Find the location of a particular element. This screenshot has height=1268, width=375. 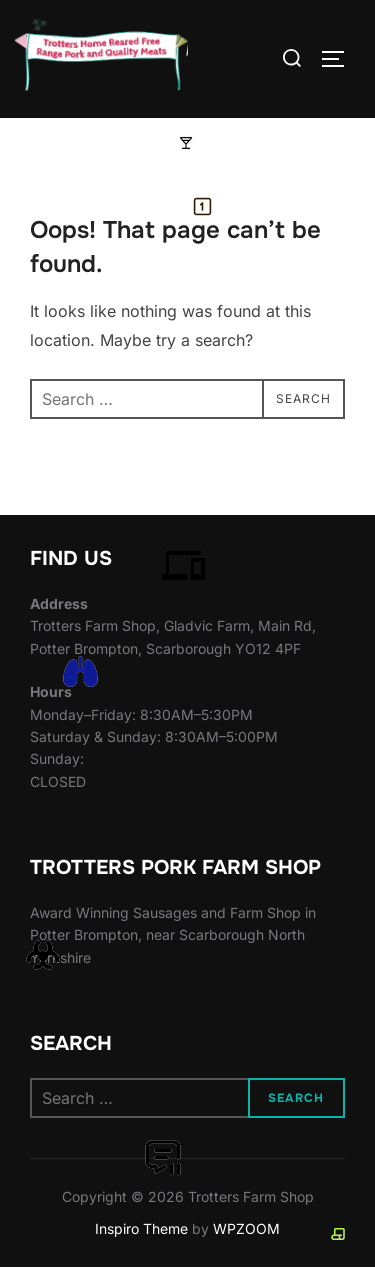

view or edit scripts is located at coordinates (338, 1234).